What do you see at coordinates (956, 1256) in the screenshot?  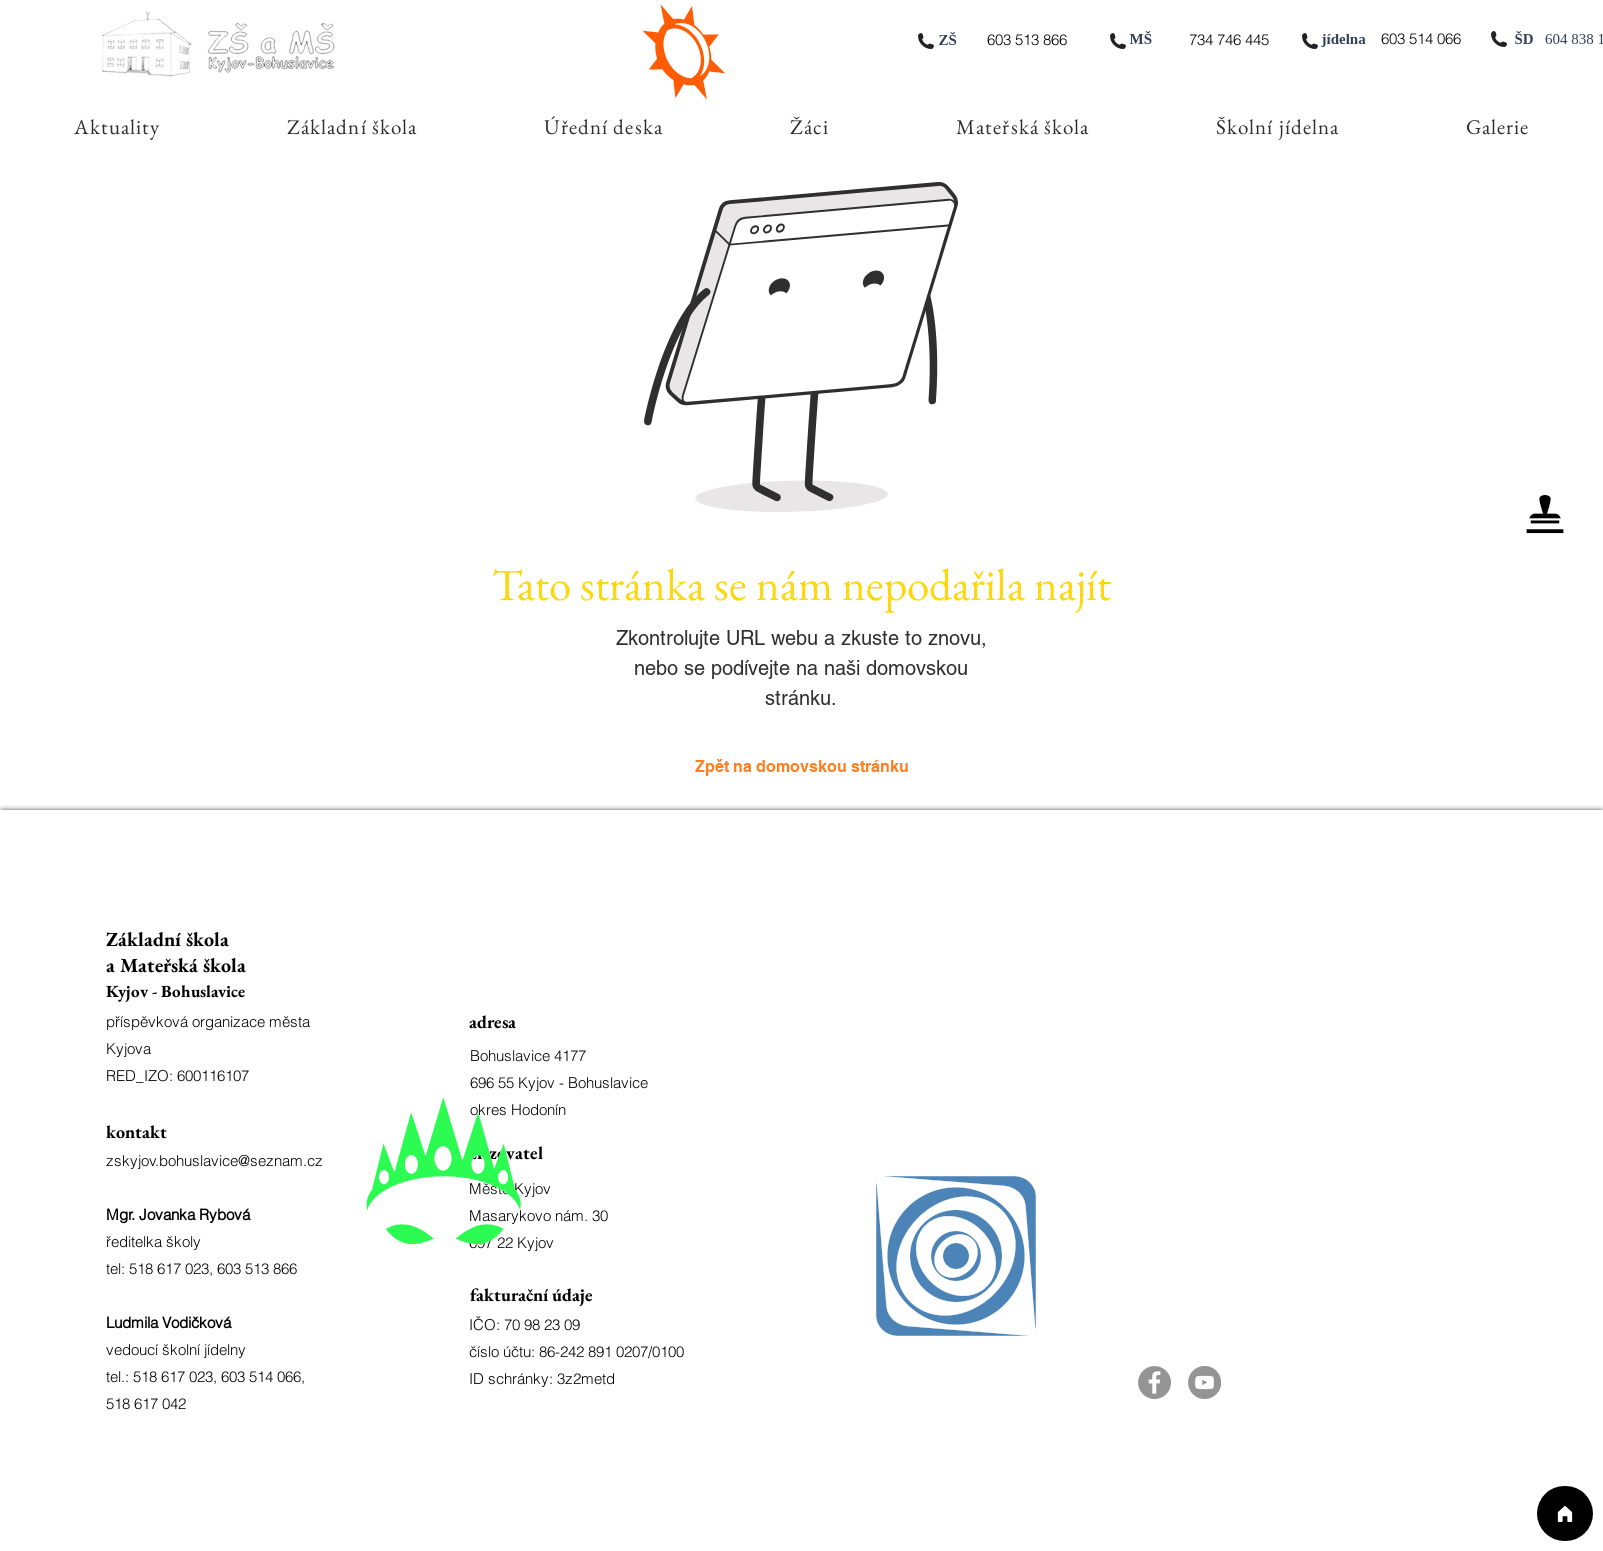 I see `abstract decorative element or game asset` at bounding box center [956, 1256].